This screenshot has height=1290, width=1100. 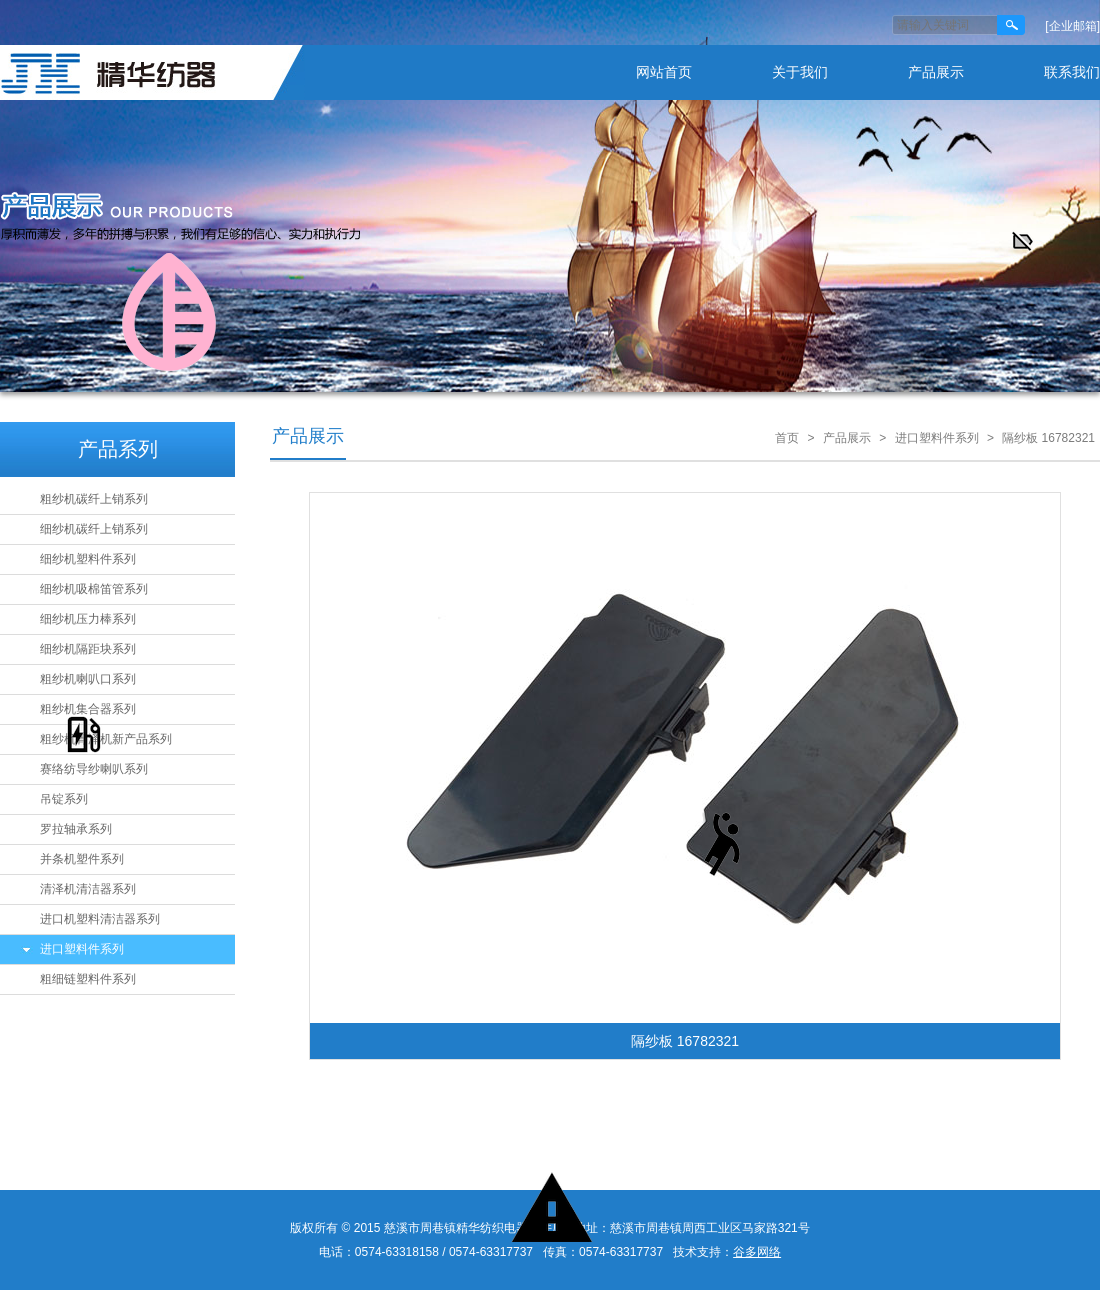 What do you see at coordinates (552, 1209) in the screenshot?
I see `indicates a warning or caution state` at bounding box center [552, 1209].